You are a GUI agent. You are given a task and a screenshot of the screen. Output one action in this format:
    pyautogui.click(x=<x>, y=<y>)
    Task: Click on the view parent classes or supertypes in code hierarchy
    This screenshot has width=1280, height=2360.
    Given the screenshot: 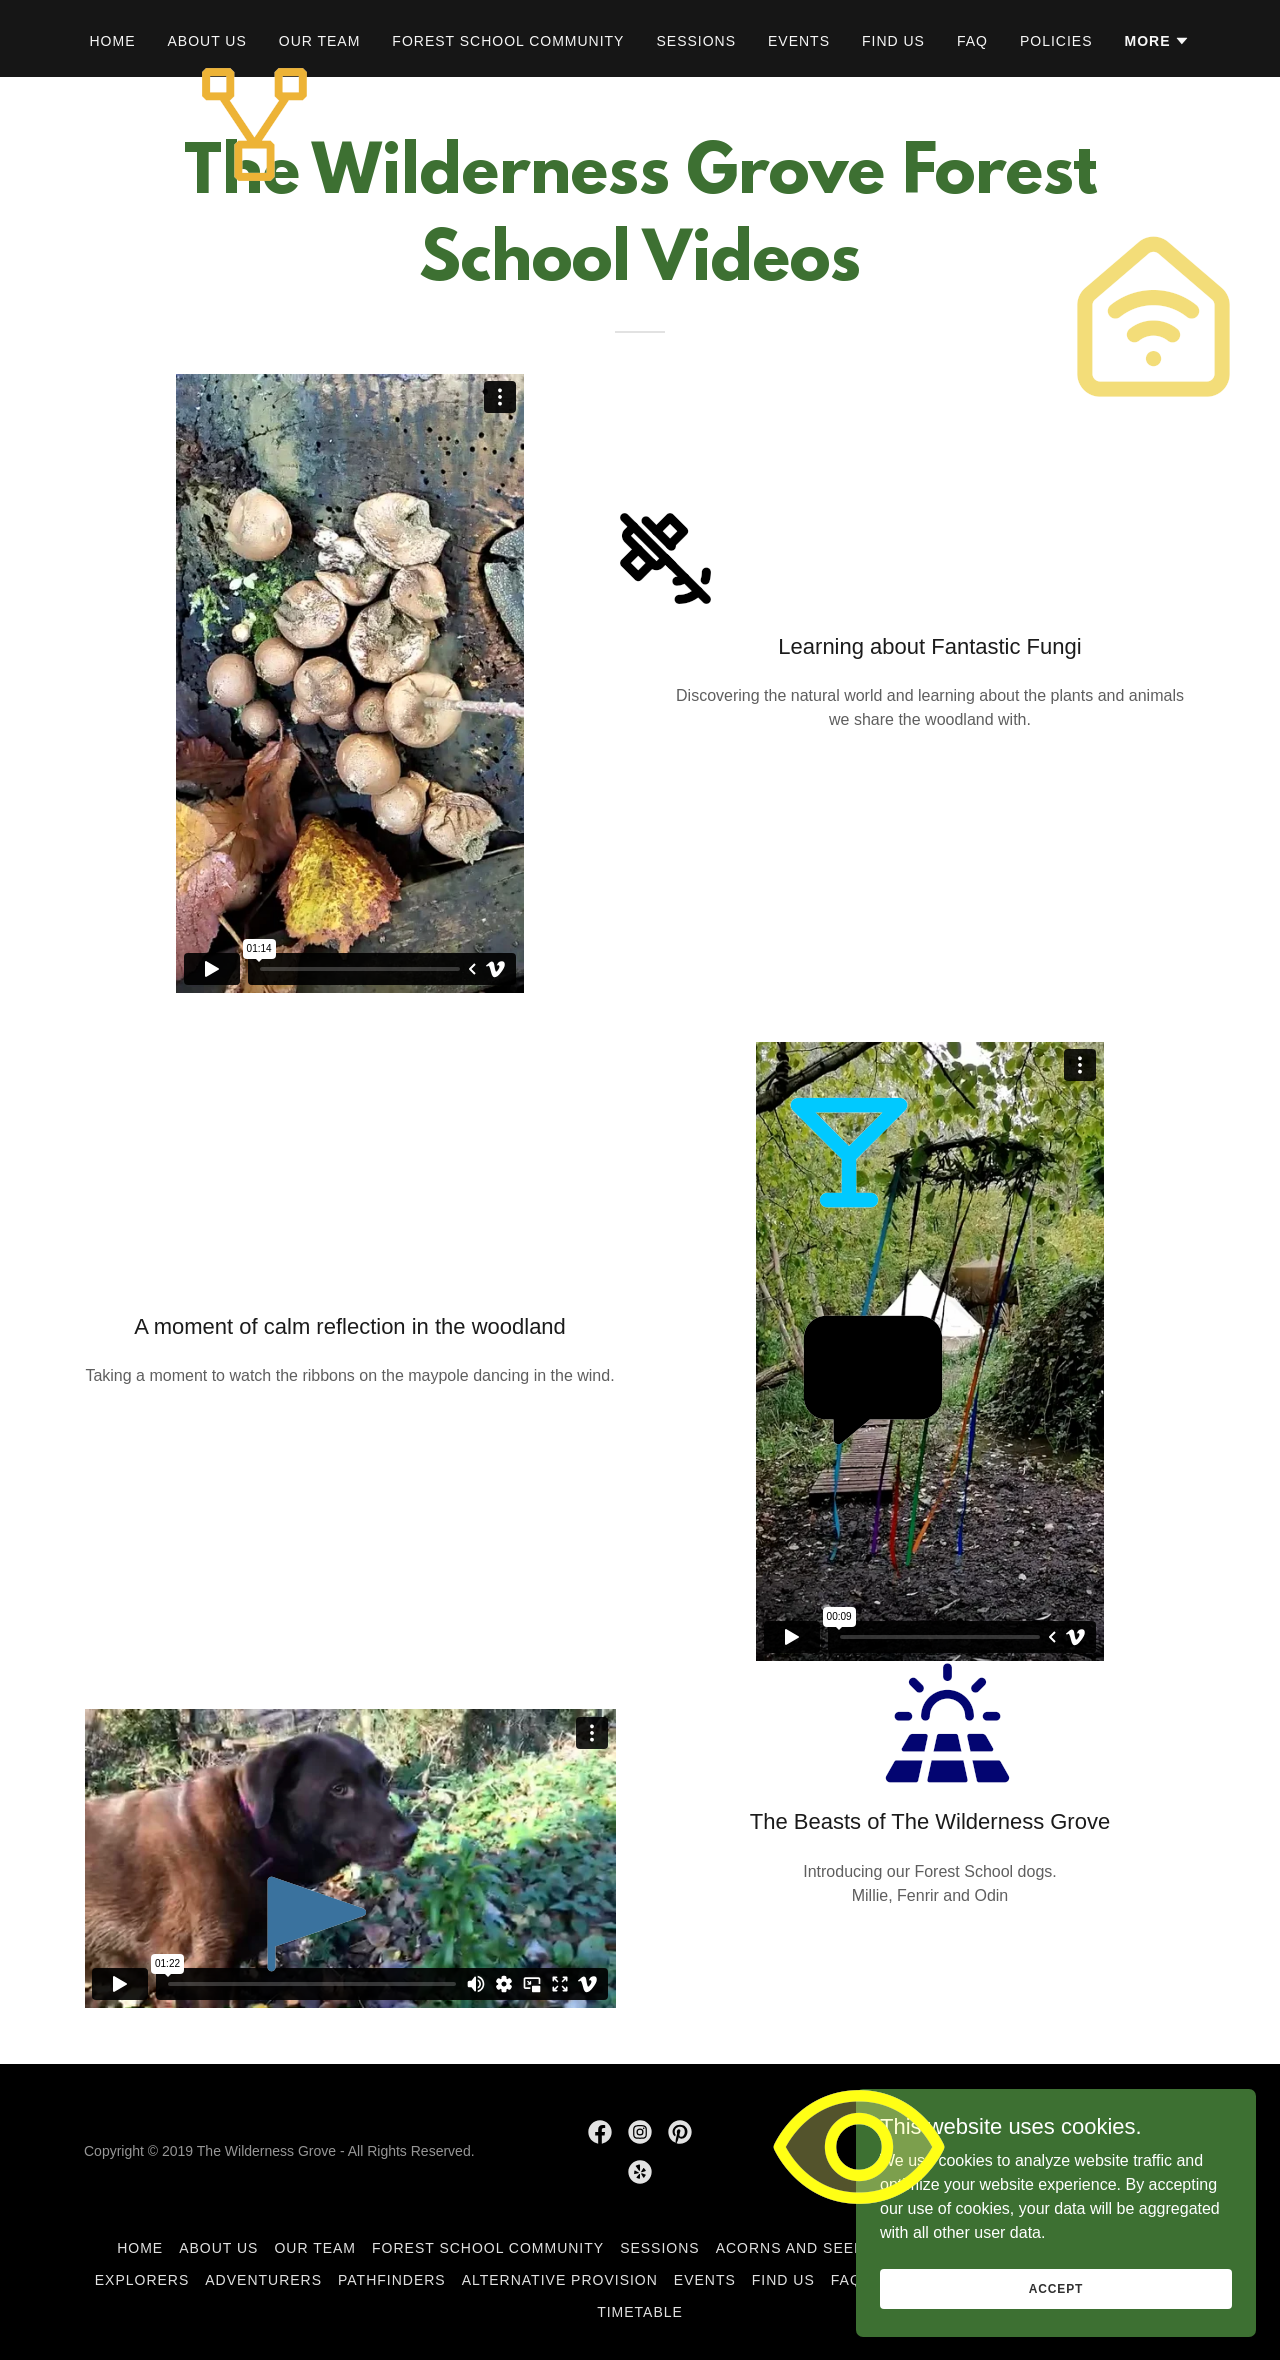 What is the action you would take?
    pyautogui.click(x=258, y=124)
    